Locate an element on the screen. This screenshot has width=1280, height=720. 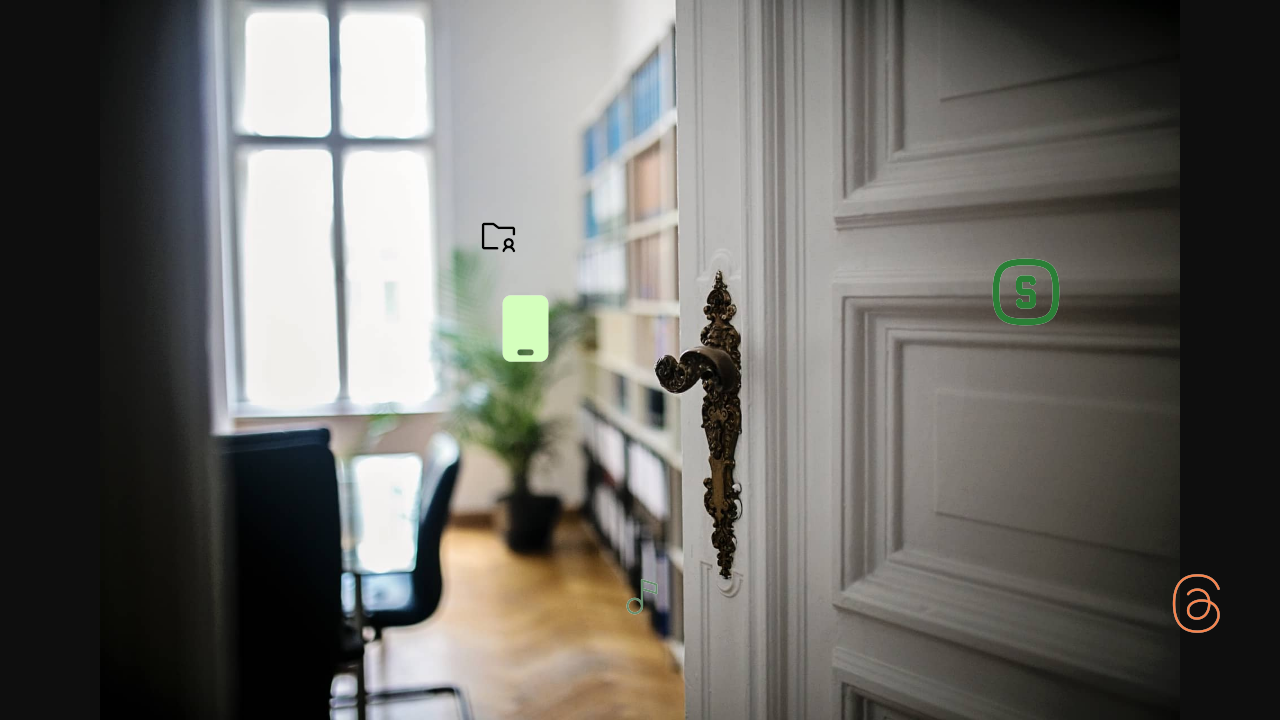
access music or audio player is located at coordinates (642, 596).